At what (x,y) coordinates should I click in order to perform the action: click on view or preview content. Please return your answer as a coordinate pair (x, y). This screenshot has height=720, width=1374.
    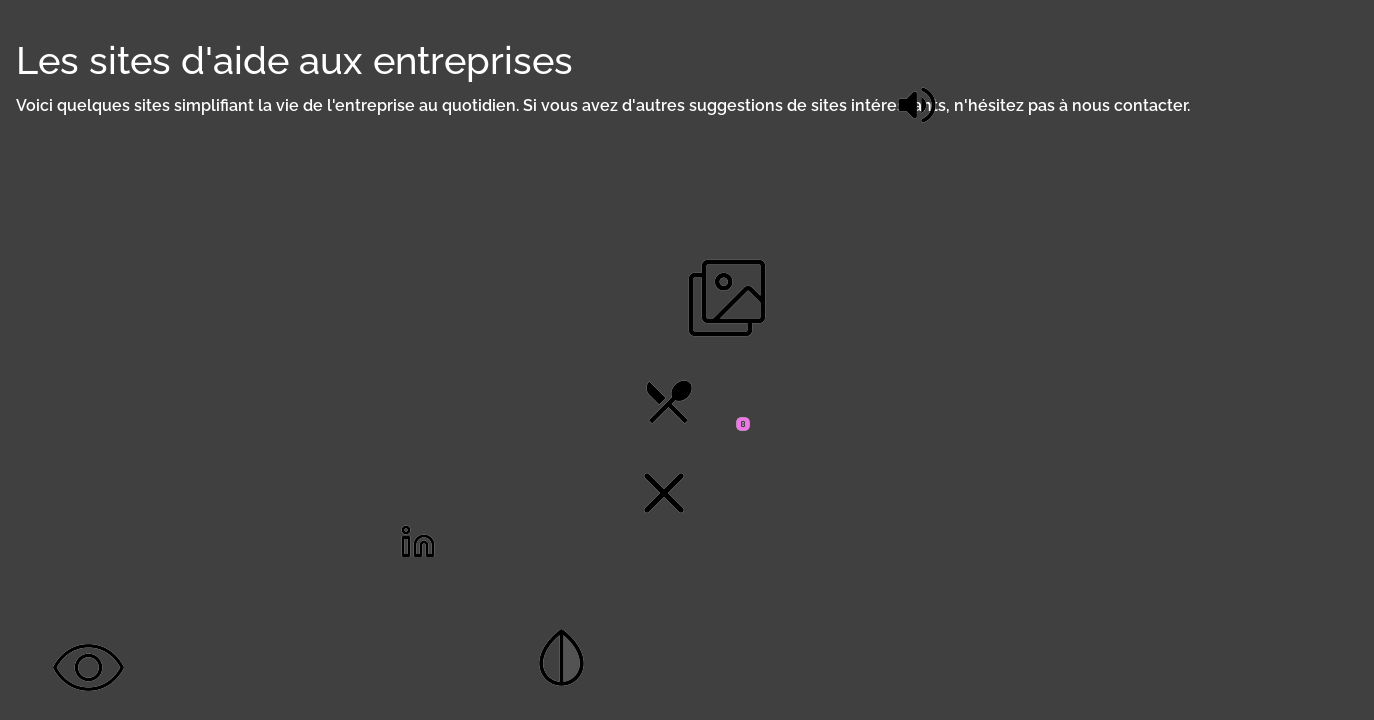
    Looking at the image, I should click on (88, 667).